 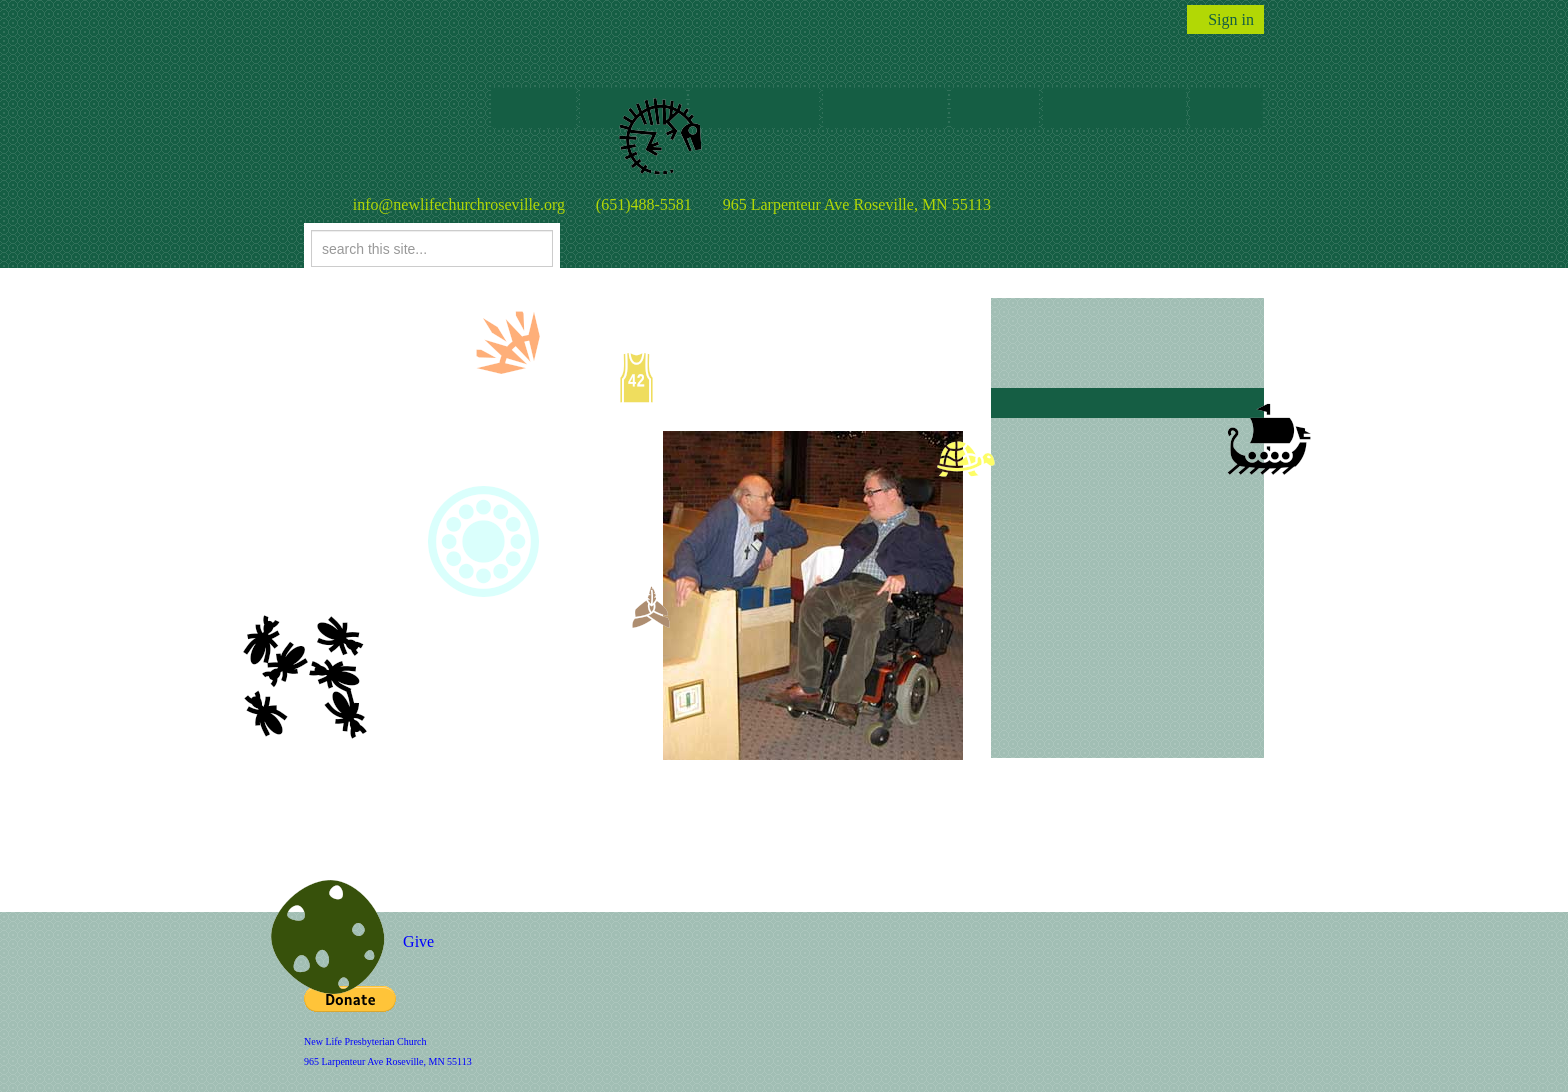 I want to click on rotary dial or vintage phone interface, so click(x=483, y=541).